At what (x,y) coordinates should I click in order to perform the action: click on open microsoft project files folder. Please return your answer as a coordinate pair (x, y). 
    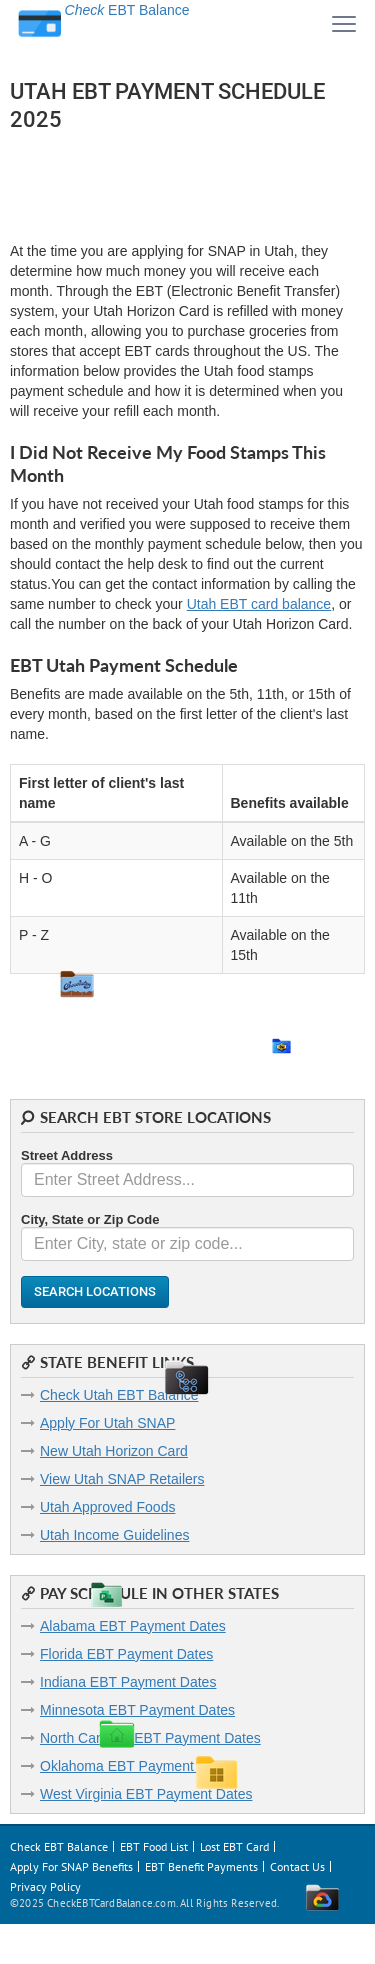
    Looking at the image, I should click on (106, 1595).